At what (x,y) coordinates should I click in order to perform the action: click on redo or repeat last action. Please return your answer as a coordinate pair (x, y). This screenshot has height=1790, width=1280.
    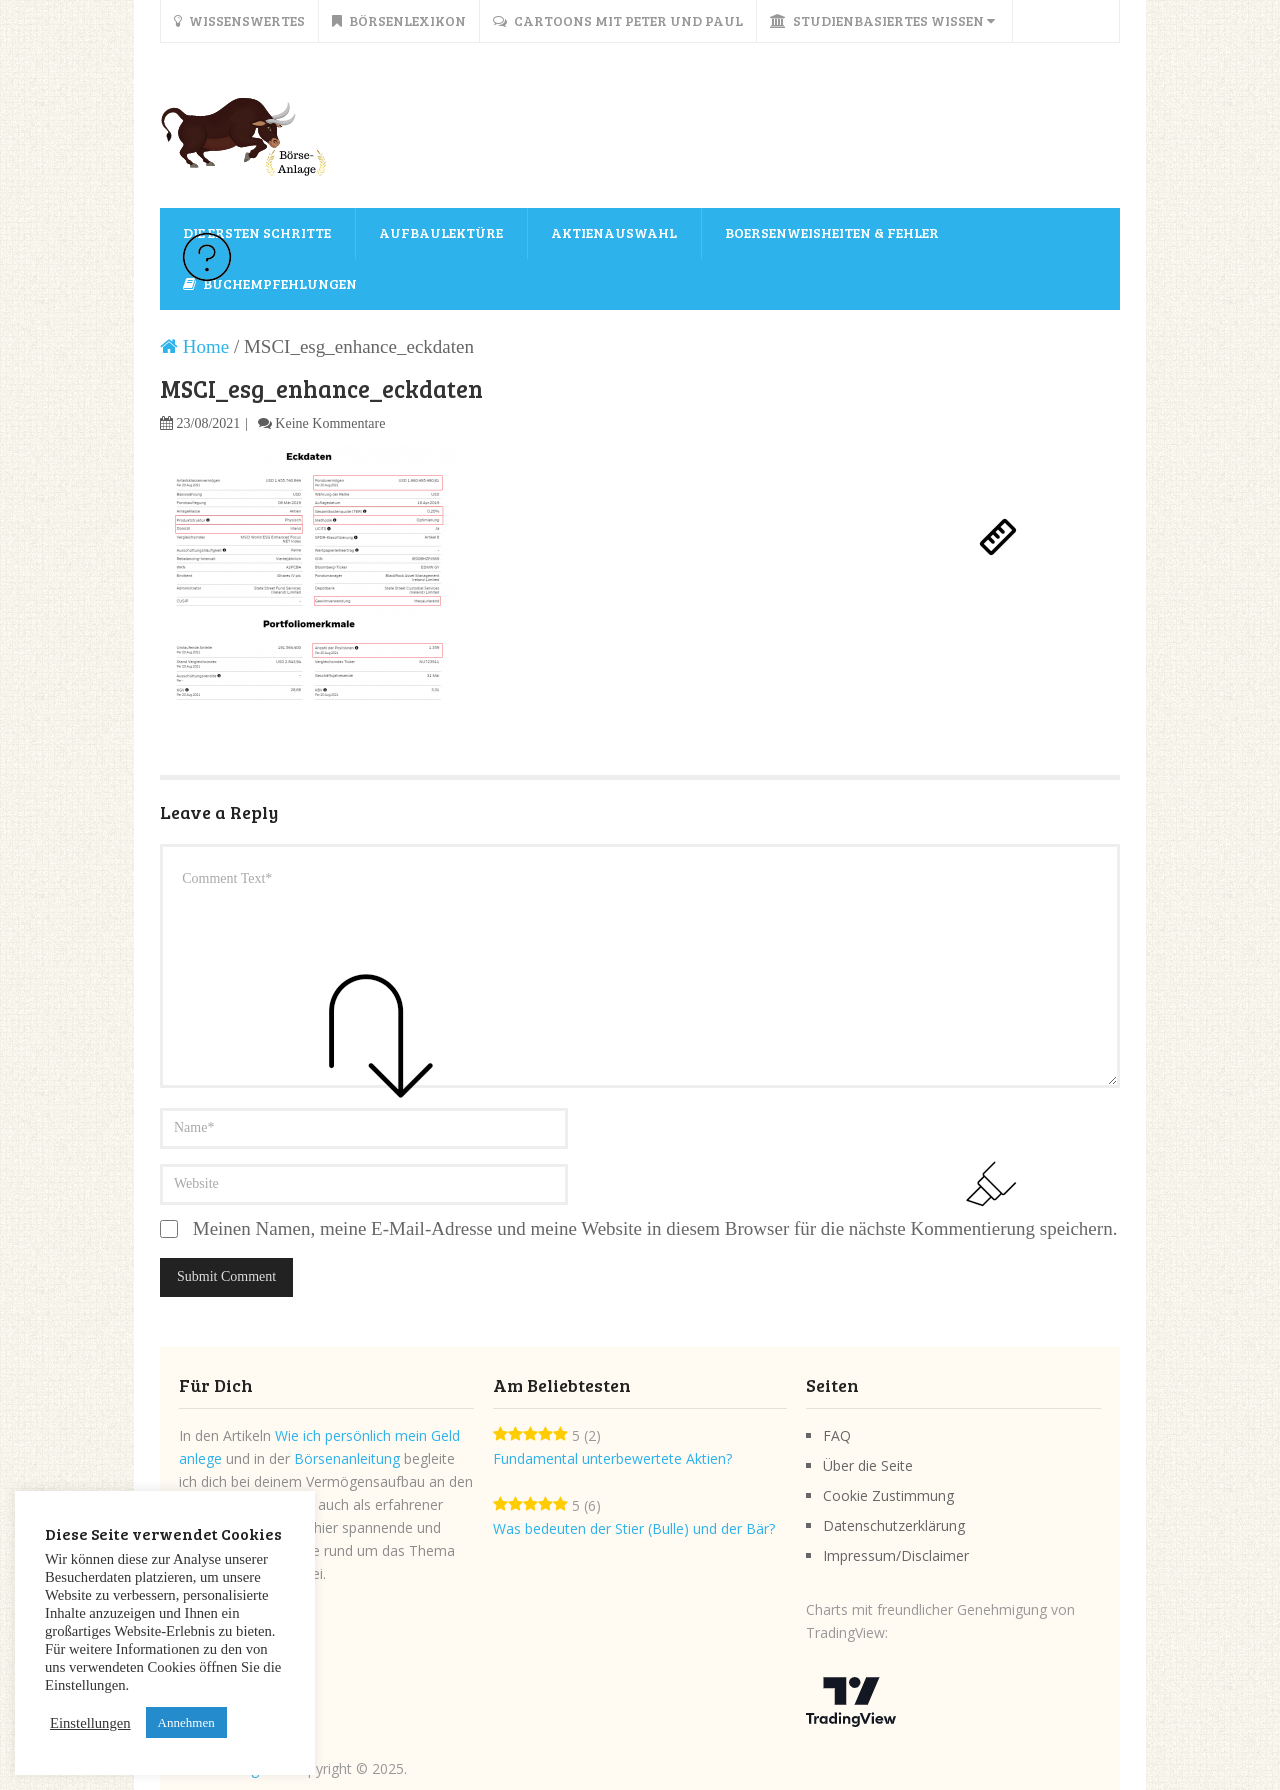
    Looking at the image, I should click on (376, 1036).